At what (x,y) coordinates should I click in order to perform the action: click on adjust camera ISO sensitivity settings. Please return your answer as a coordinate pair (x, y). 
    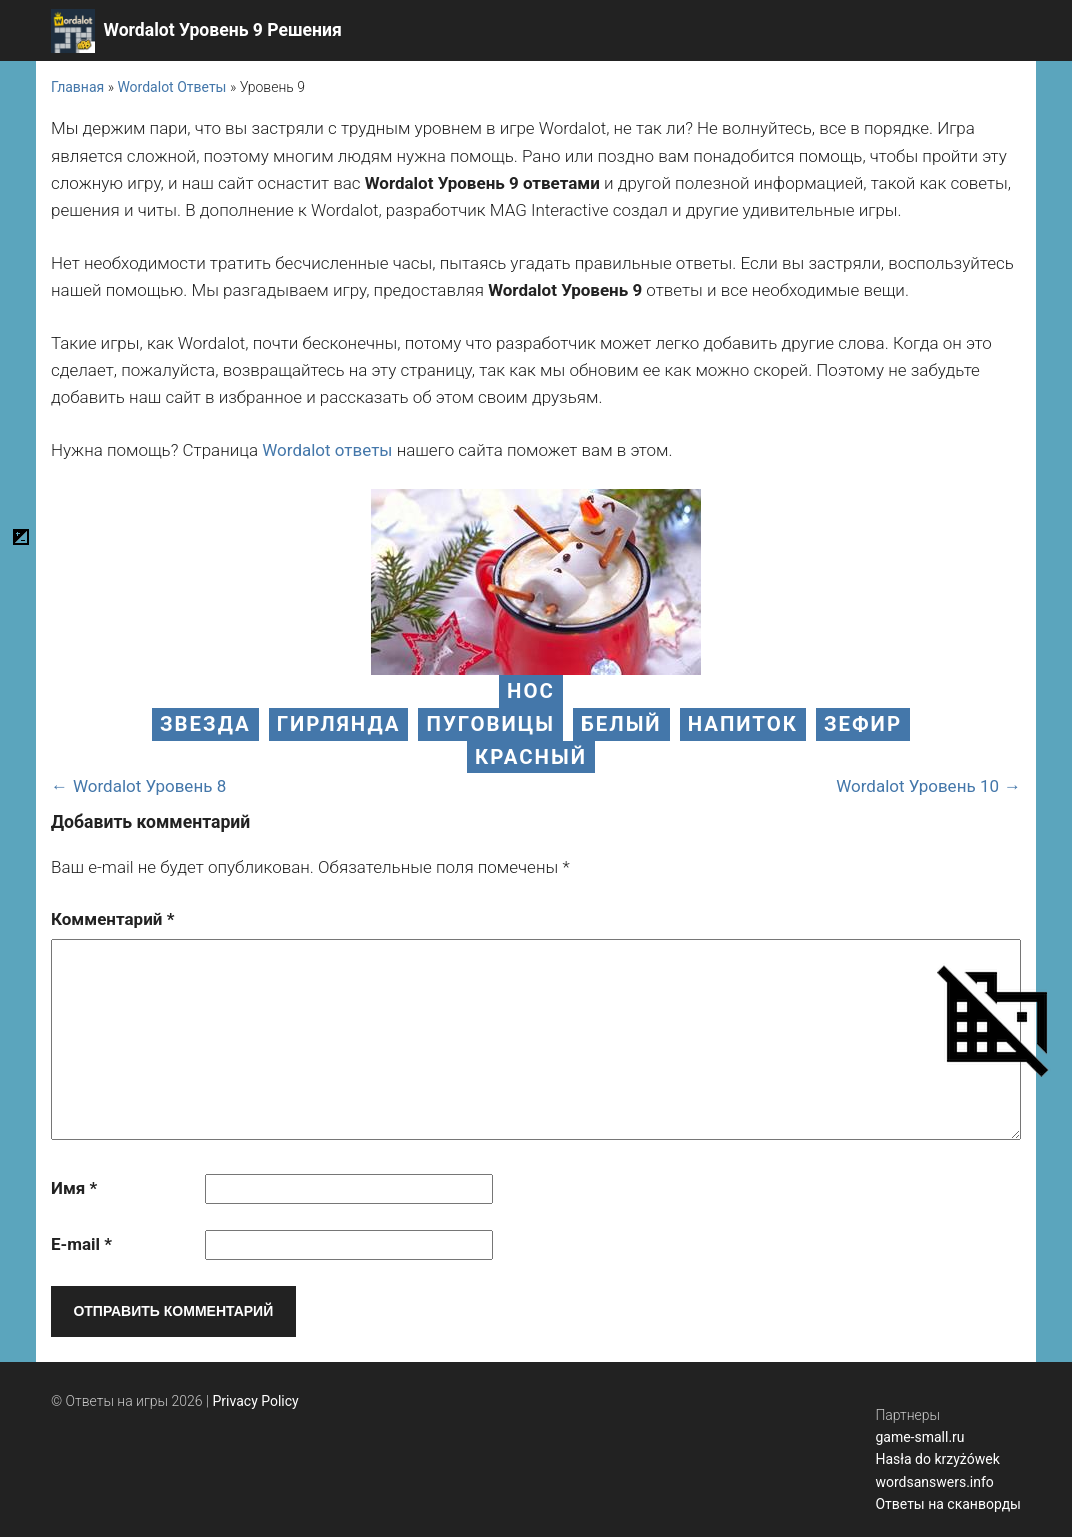
    Looking at the image, I should click on (21, 537).